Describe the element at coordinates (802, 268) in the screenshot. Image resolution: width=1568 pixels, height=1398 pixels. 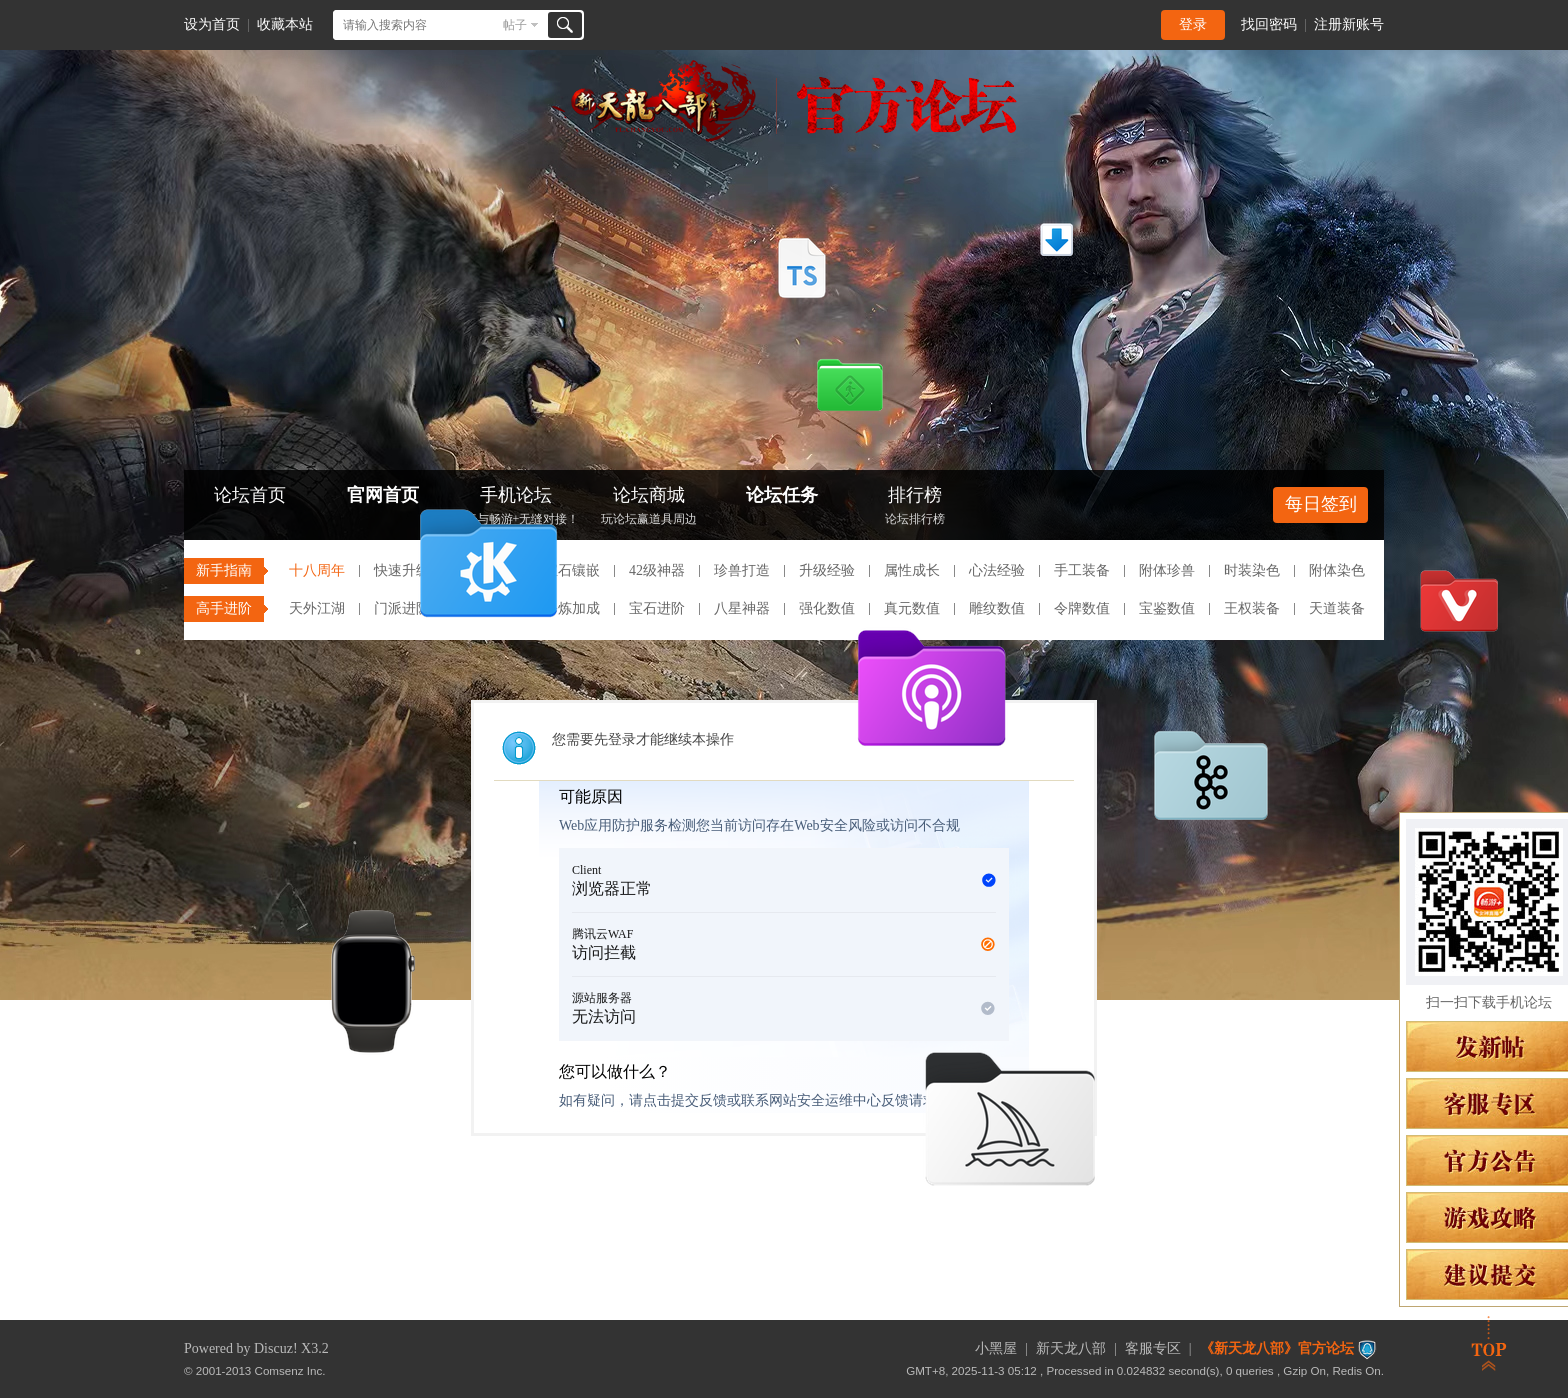
I see `a typescript source code file` at that location.